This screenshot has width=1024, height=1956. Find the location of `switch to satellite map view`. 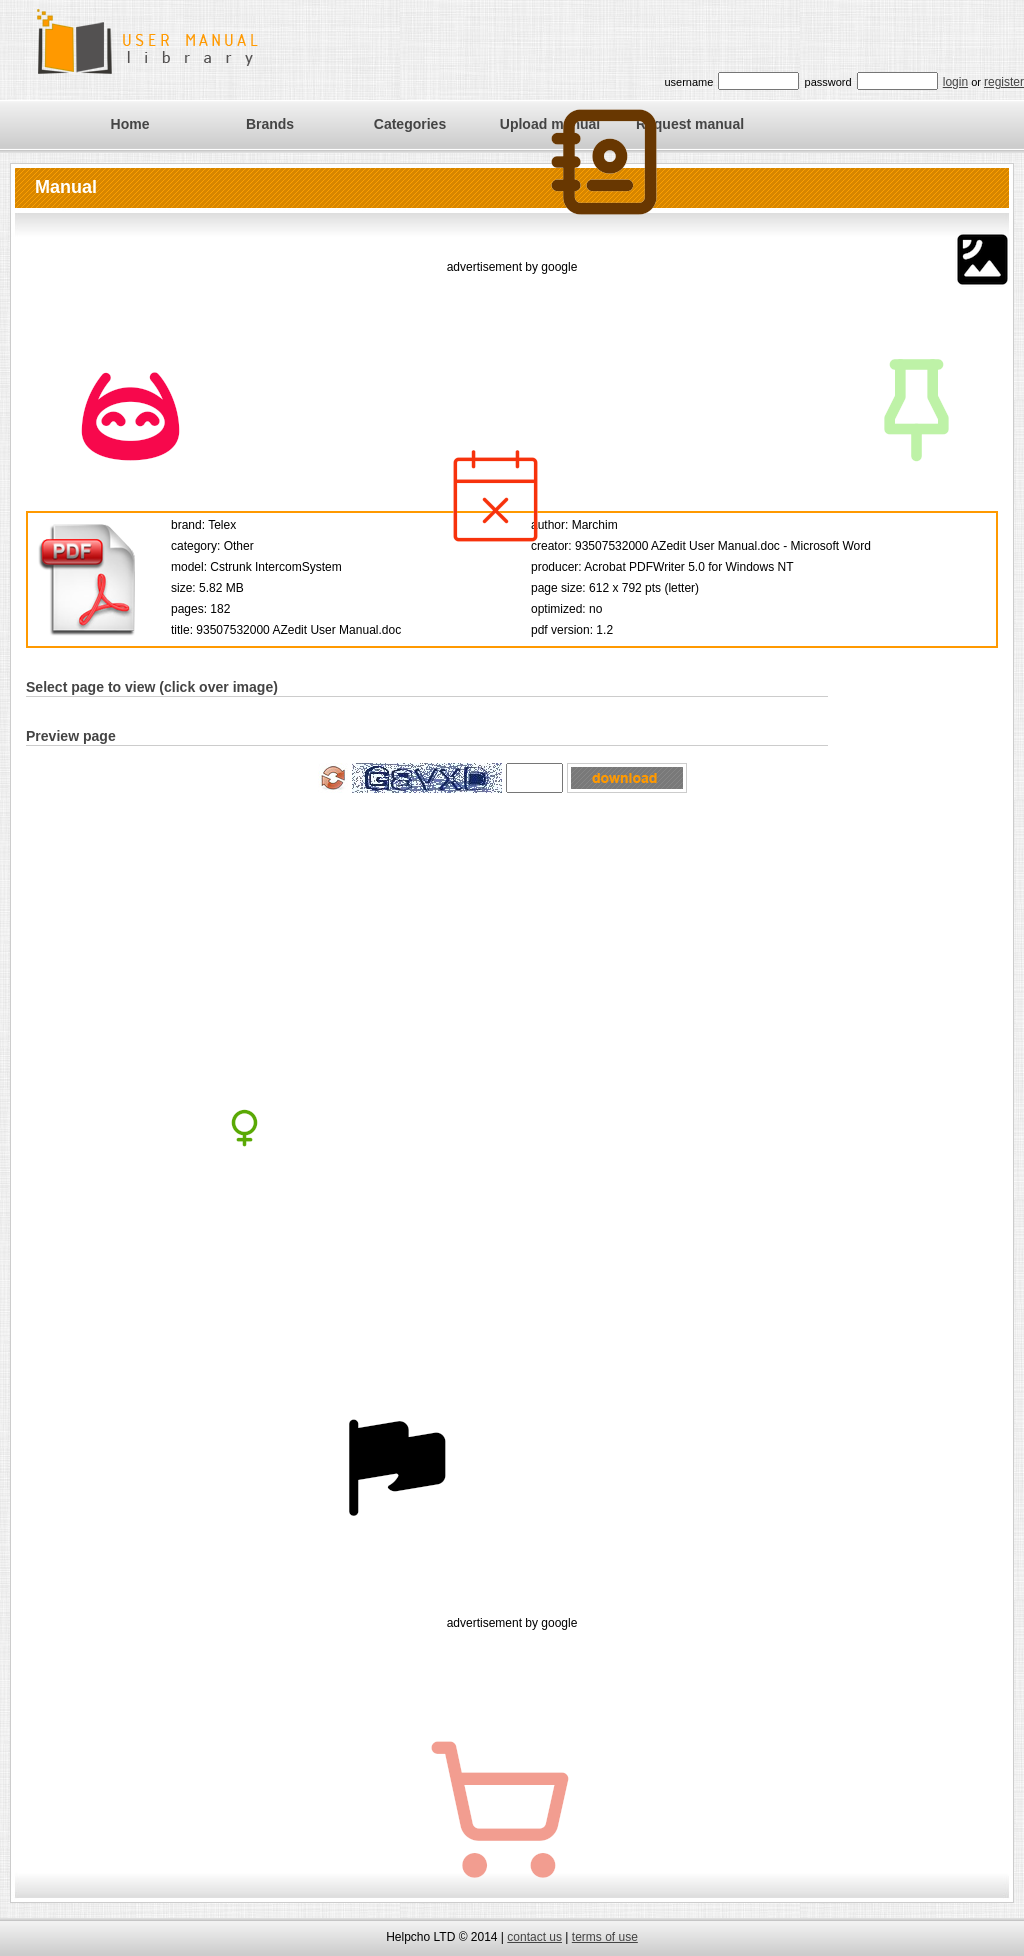

switch to satellite map view is located at coordinates (982, 259).